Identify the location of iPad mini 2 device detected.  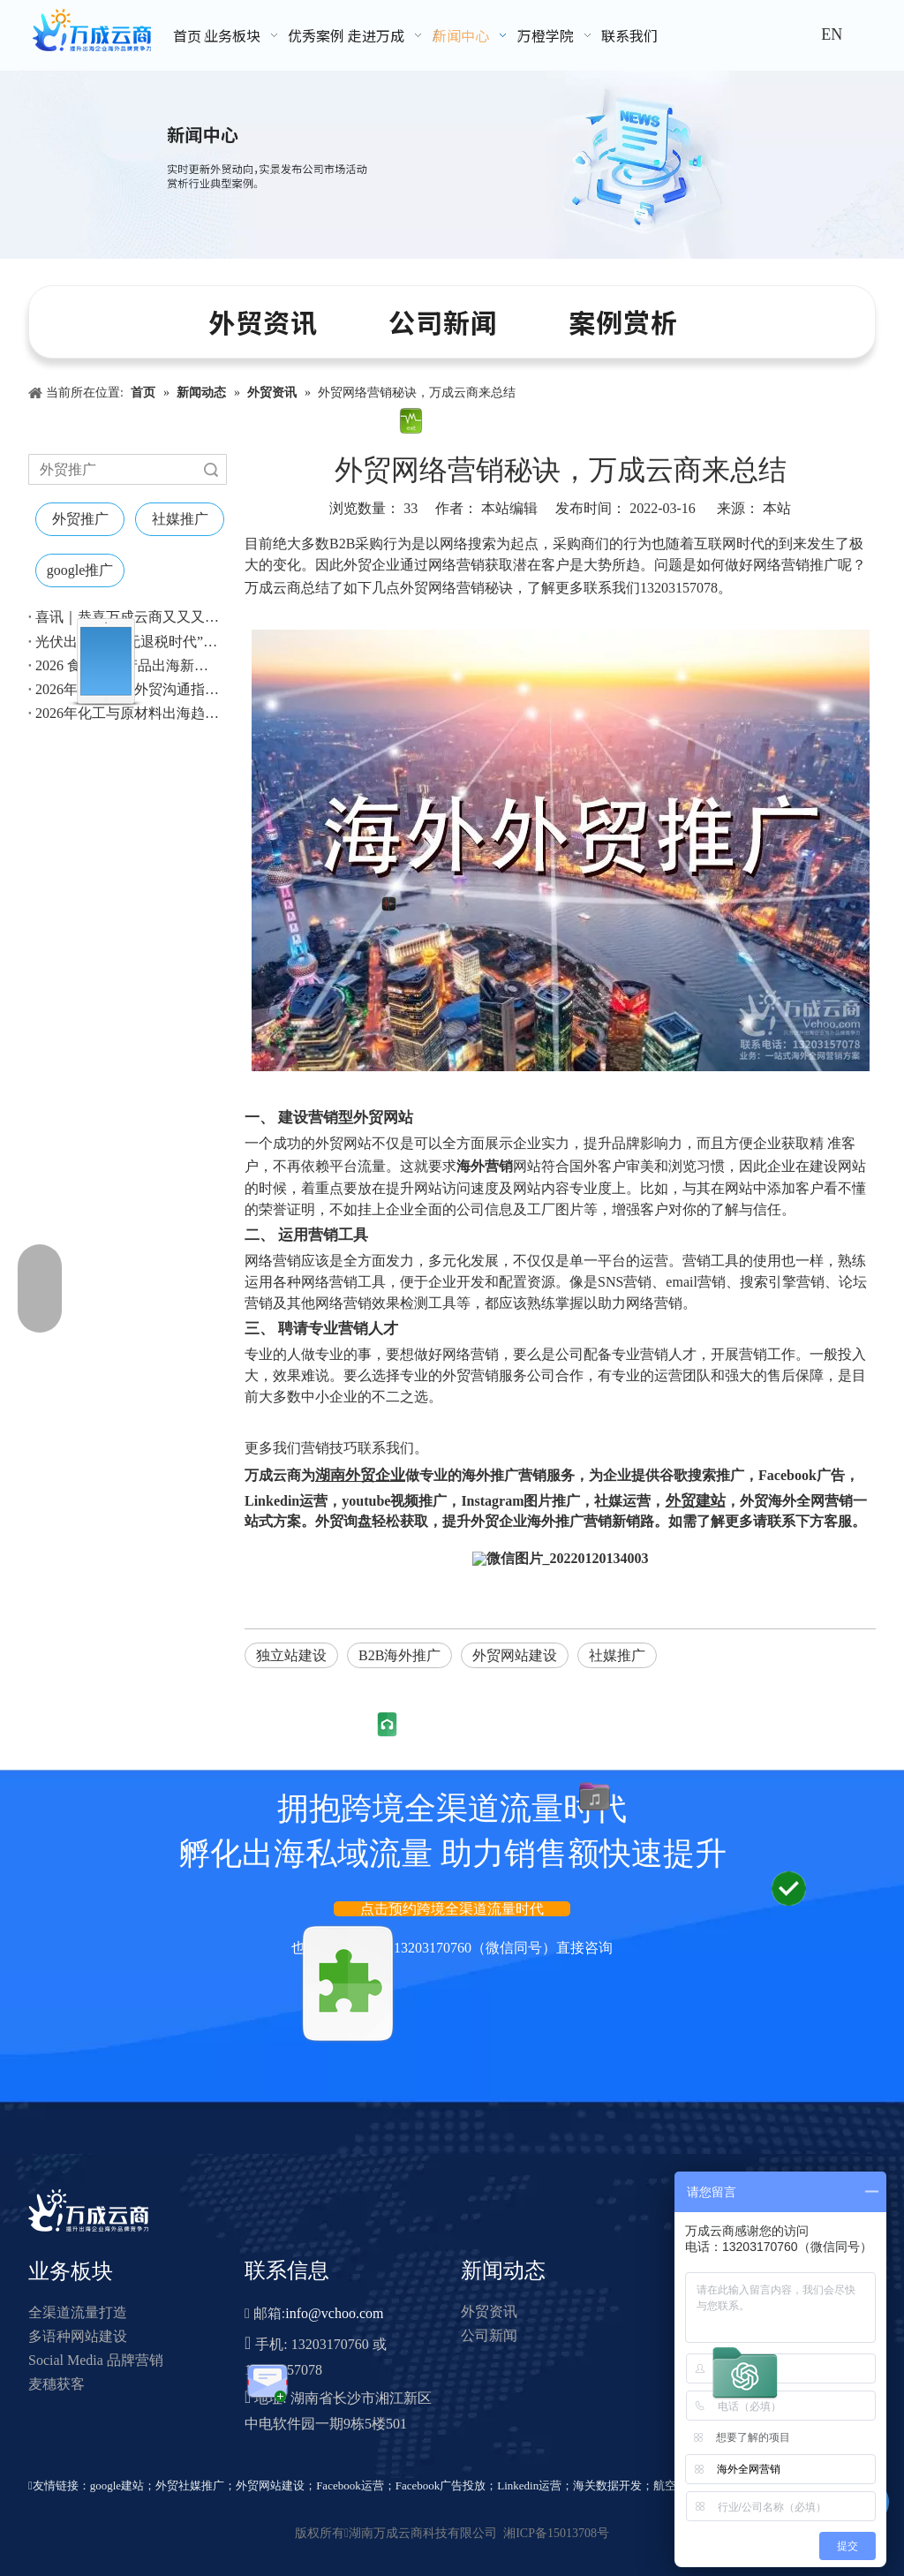
(106, 653).